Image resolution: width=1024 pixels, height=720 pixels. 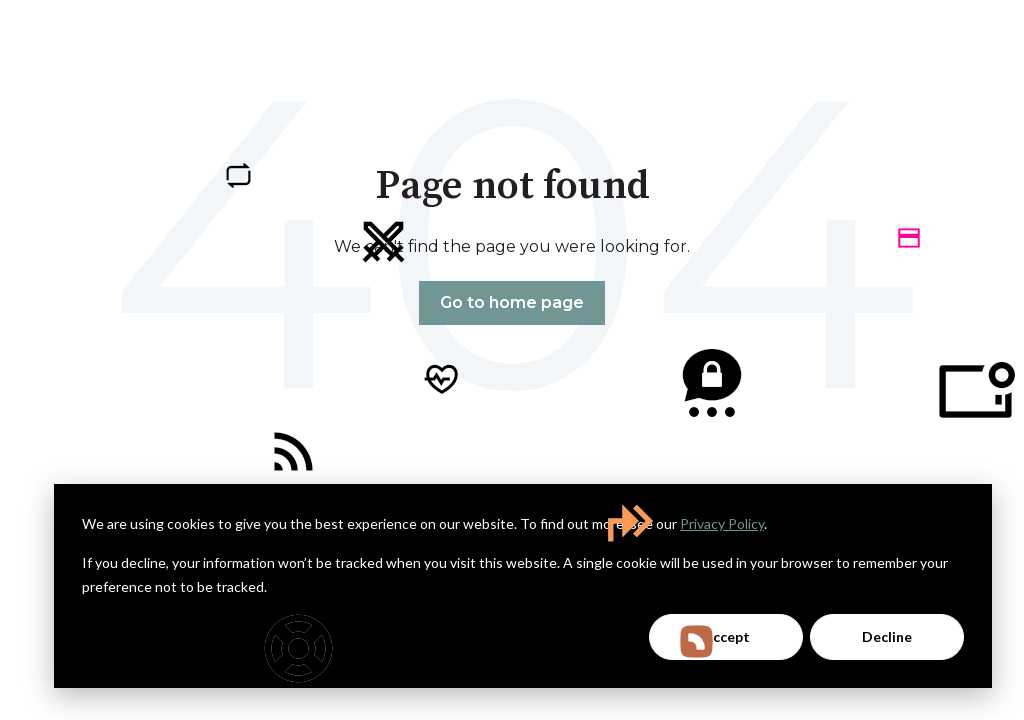 I want to click on enable repeat or loop playback, so click(x=238, y=175).